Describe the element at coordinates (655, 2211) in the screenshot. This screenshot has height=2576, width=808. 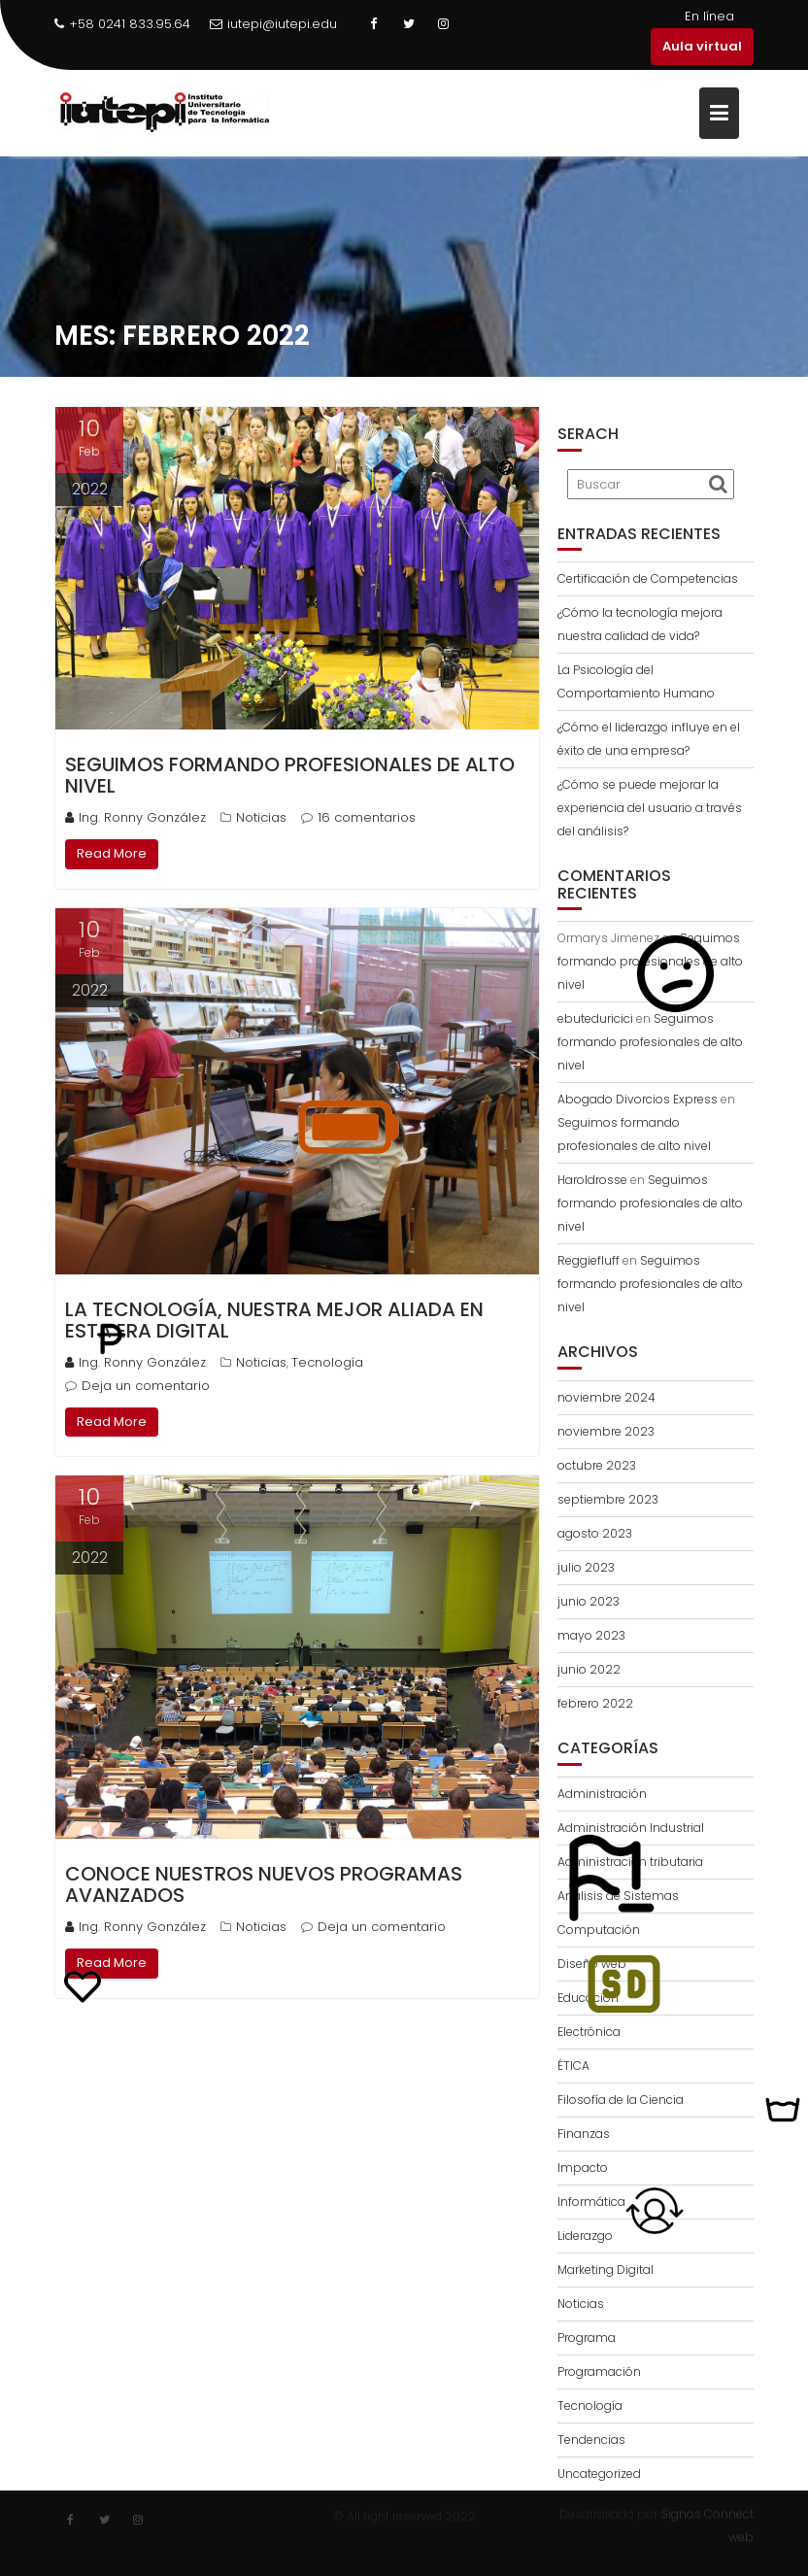
I see `switch between user accounts` at that location.